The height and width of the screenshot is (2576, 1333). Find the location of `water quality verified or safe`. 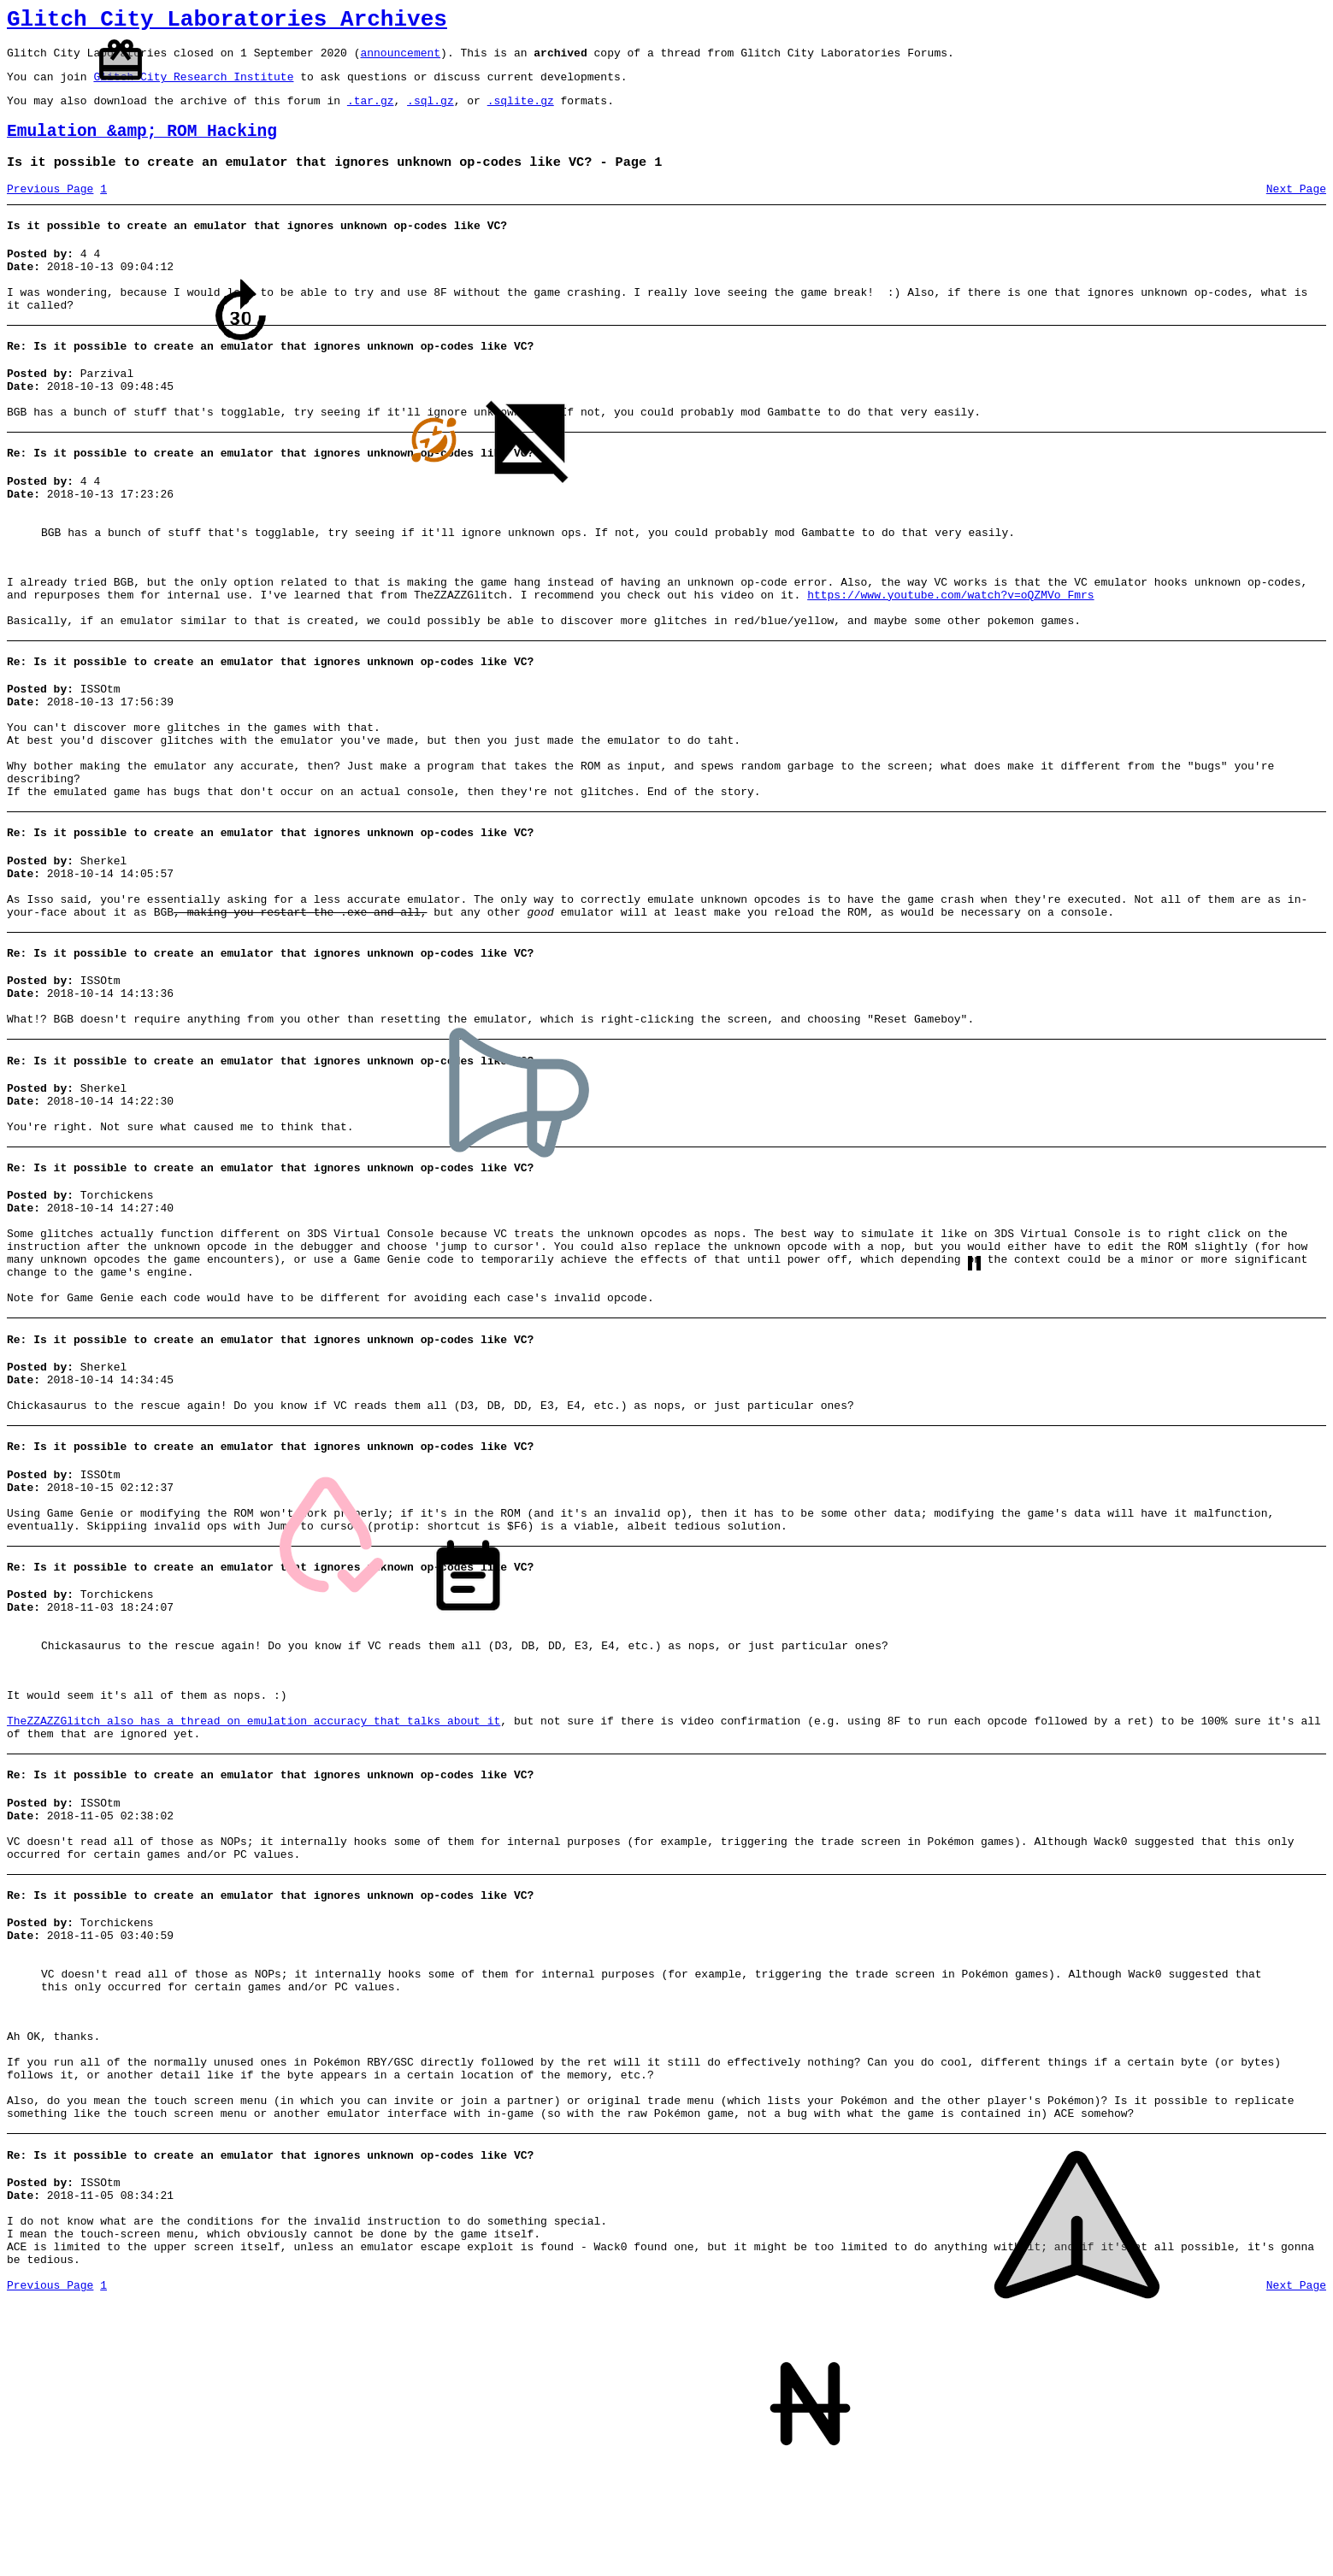

water quality verified or safe is located at coordinates (326, 1535).